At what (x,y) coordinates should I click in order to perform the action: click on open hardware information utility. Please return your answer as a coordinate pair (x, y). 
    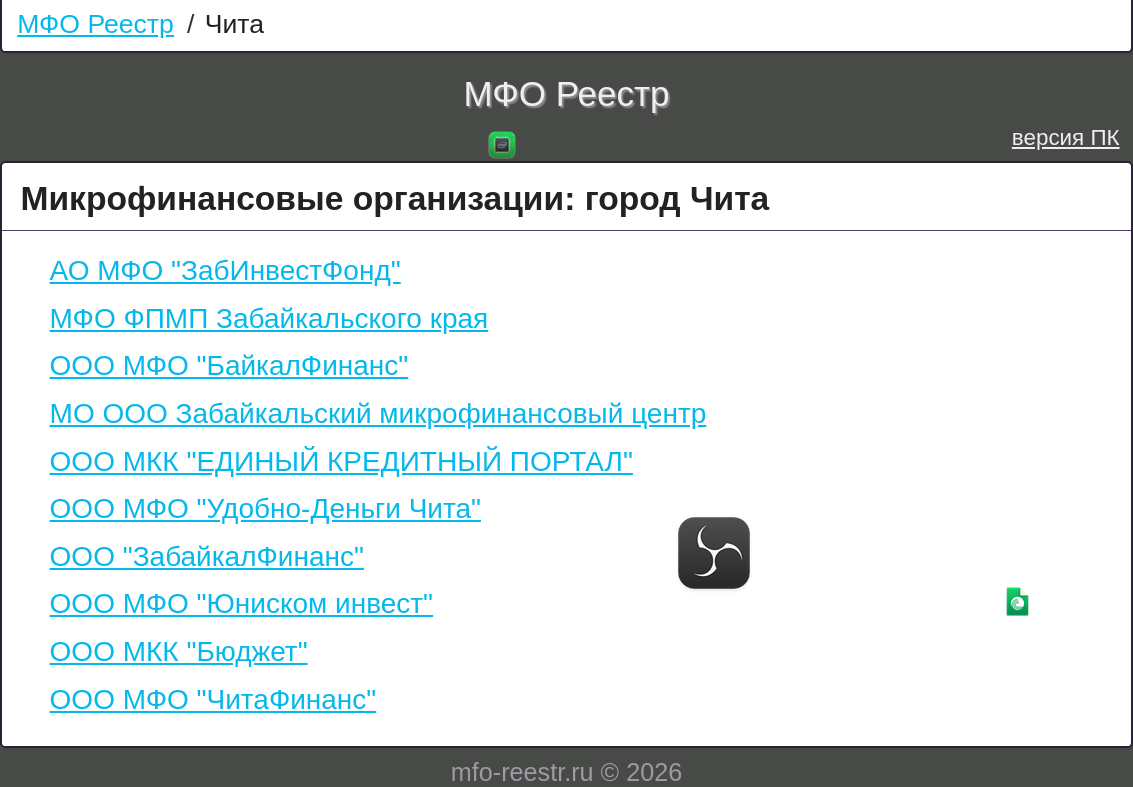
    Looking at the image, I should click on (502, 145).